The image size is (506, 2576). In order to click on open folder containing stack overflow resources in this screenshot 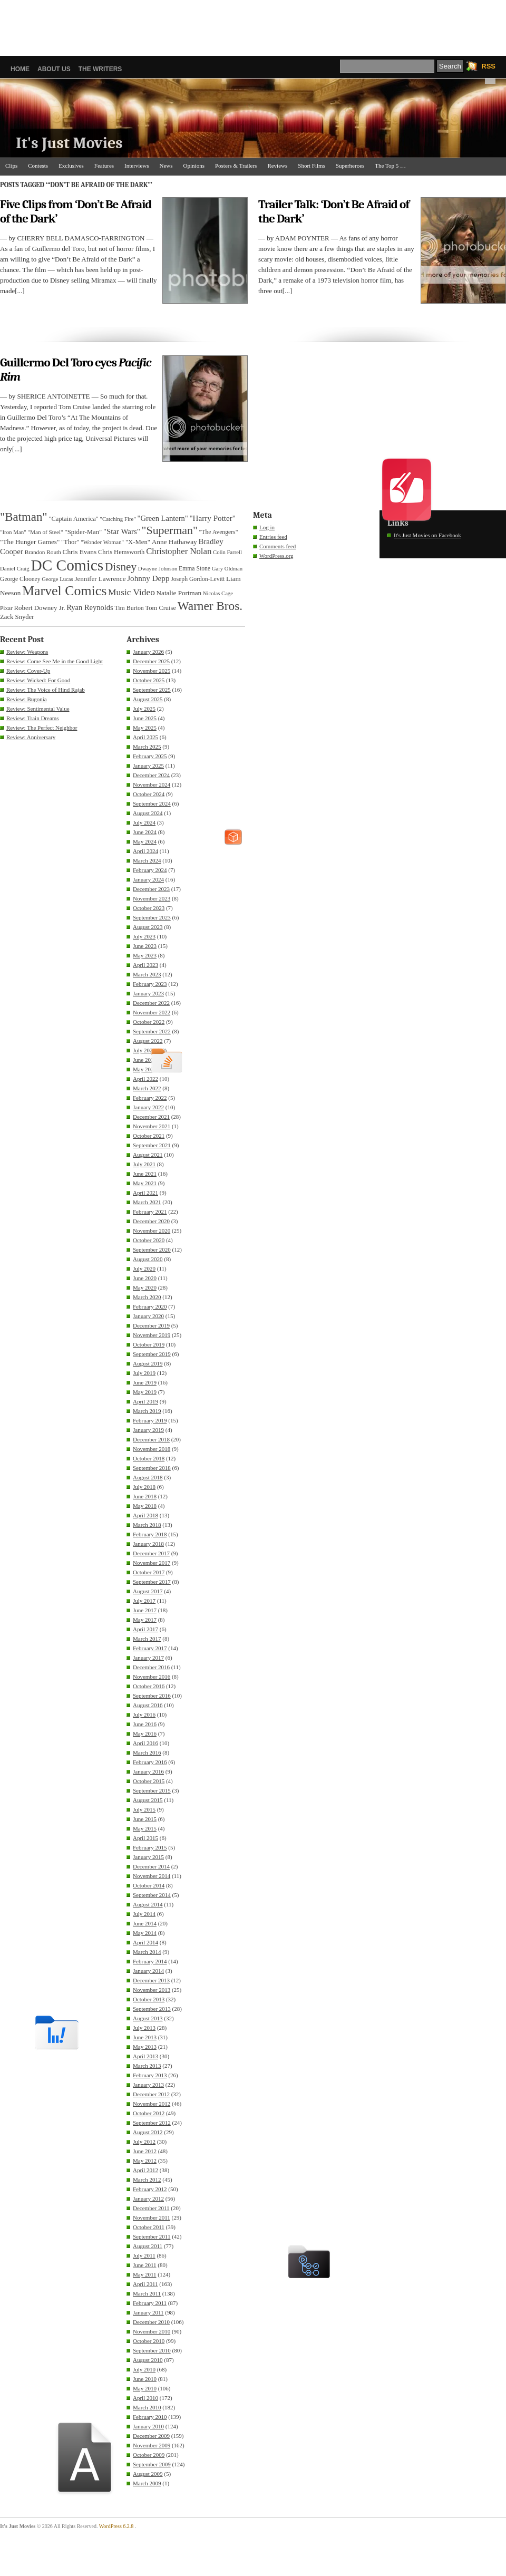, I will do `click(167, 1061)`.